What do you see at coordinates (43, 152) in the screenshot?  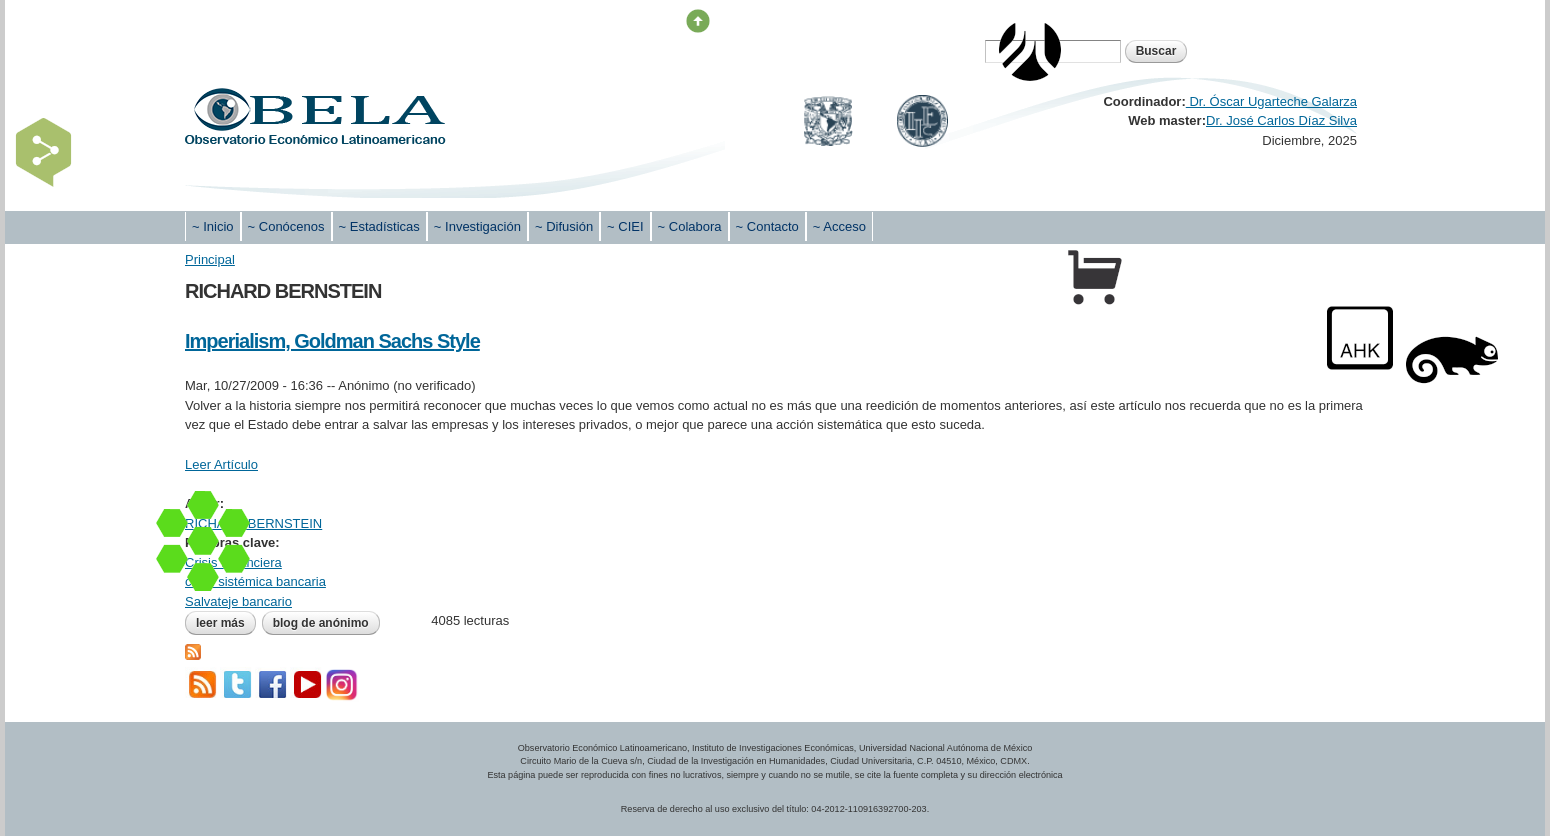 I see `open DeepL translator` at bounding box center [43, 152].